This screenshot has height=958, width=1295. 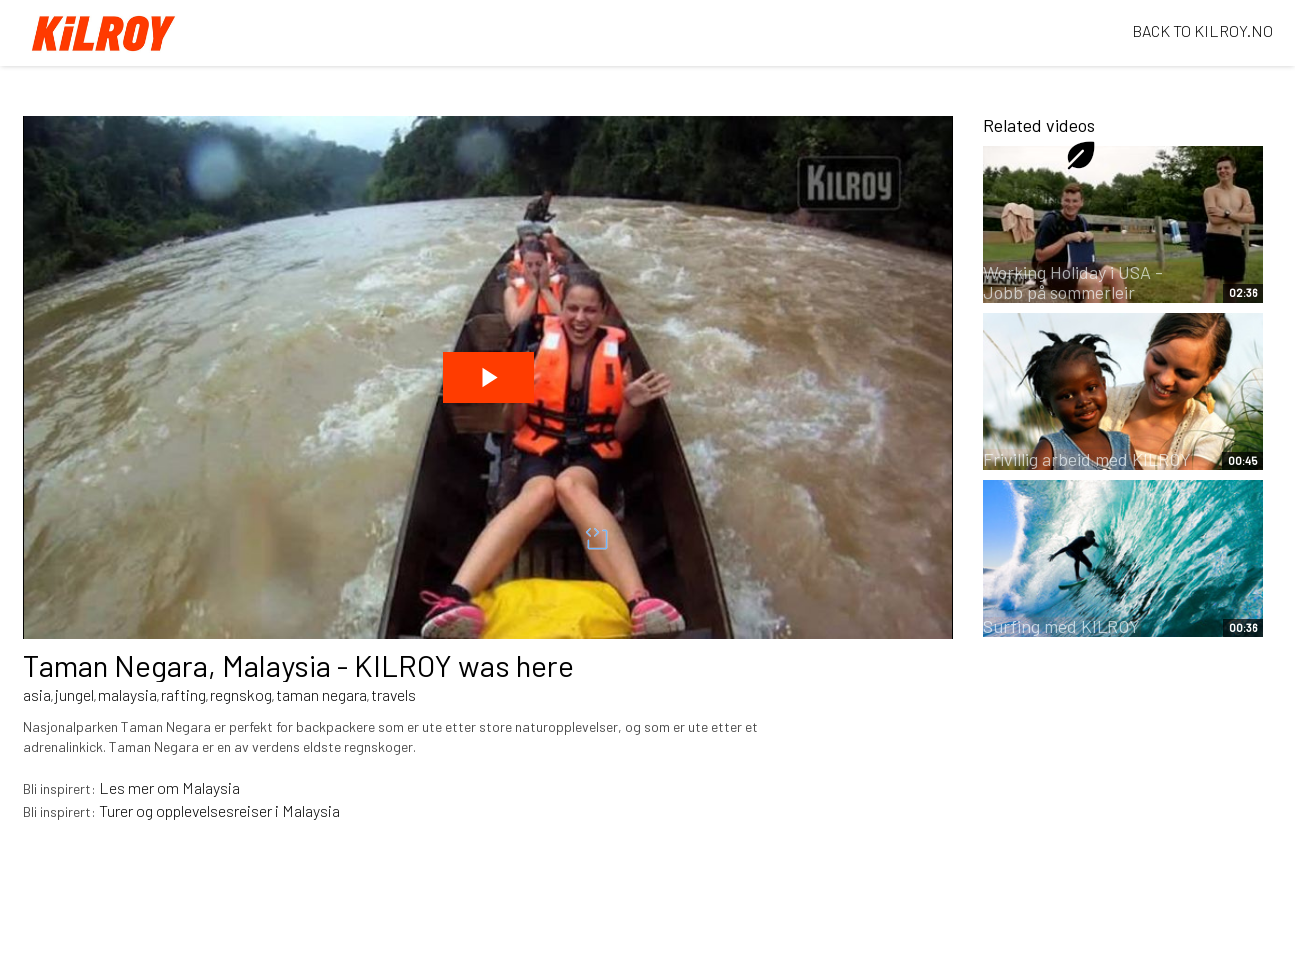 What do you see at coordinates (597, 539) in the screenshot?
I see `insert a code block` at bounding box center [597, 539].